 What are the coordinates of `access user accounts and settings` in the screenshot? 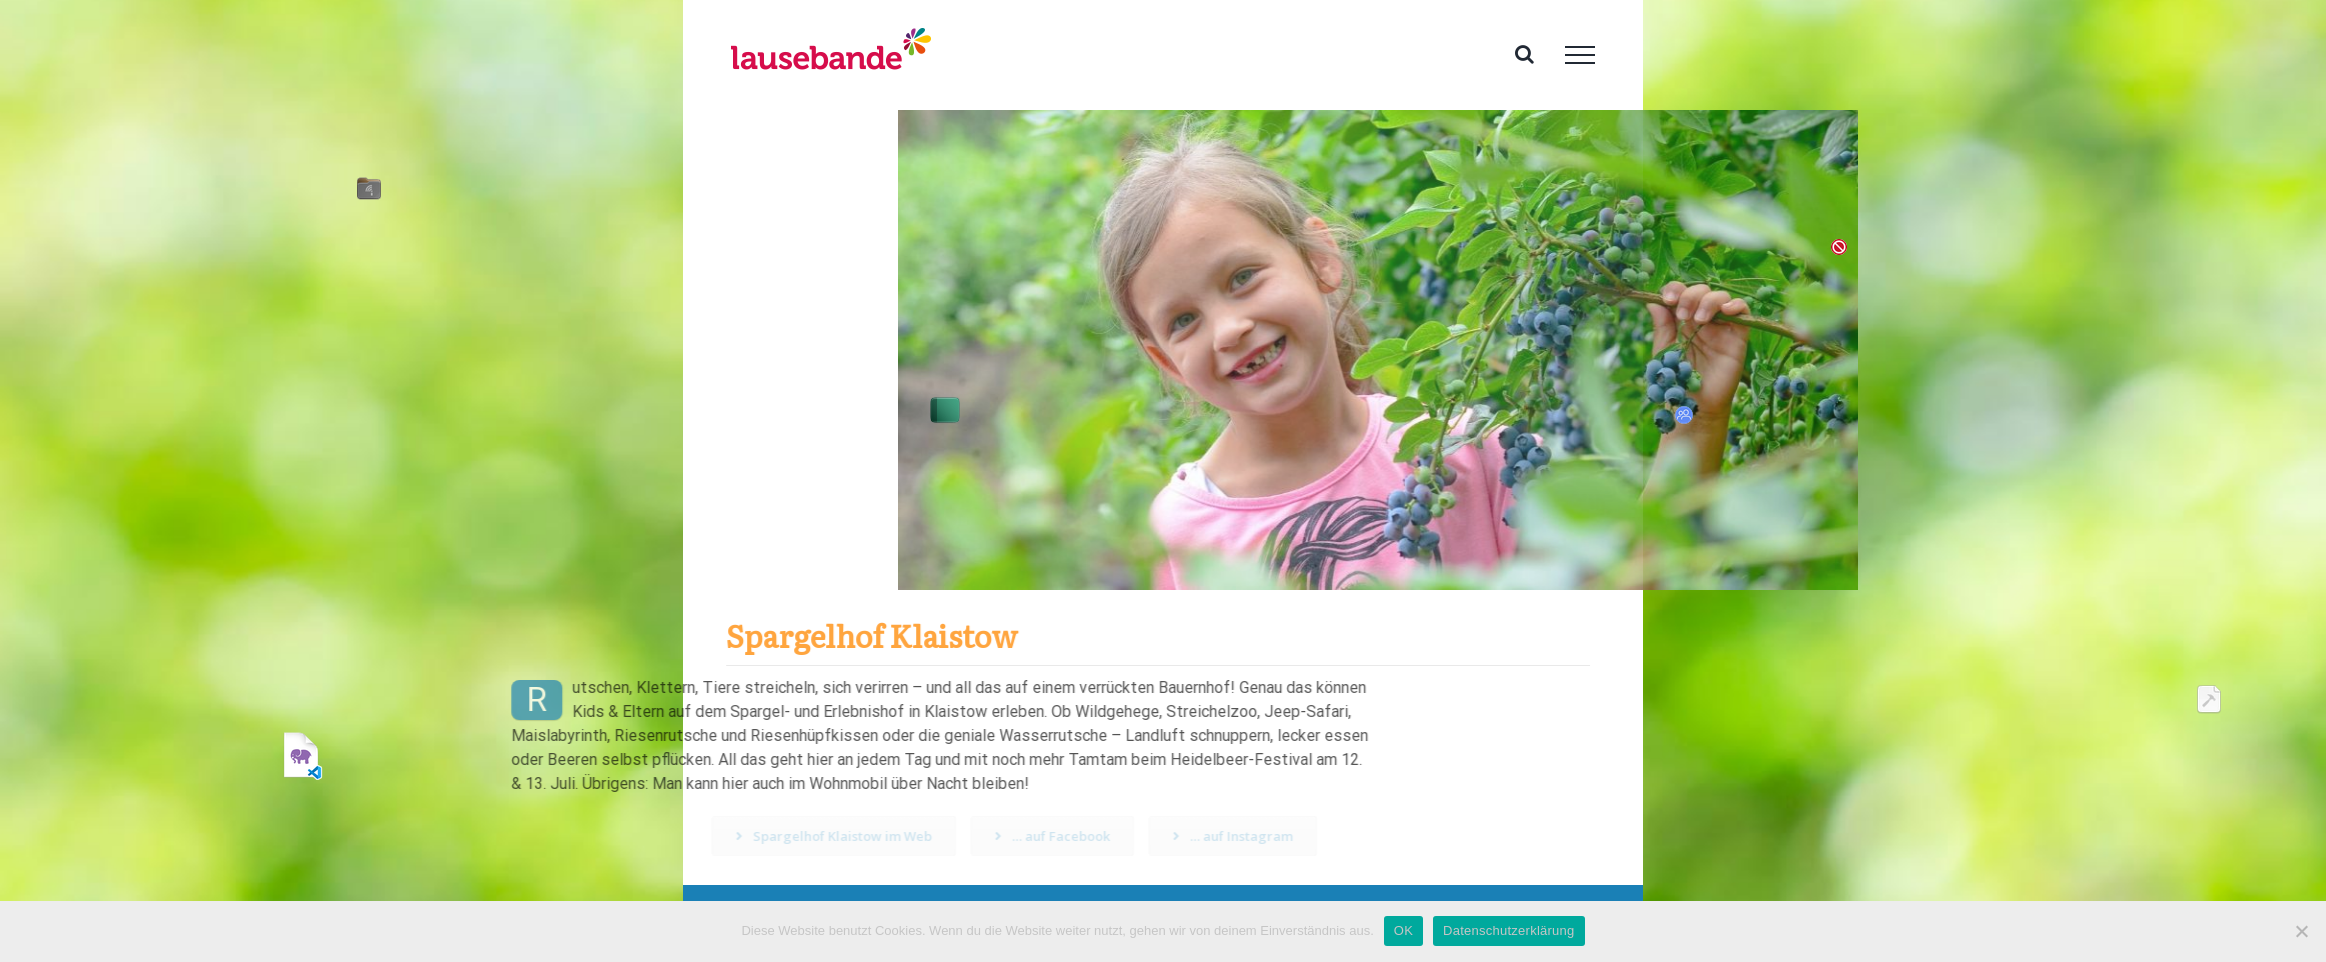 It's located at (1684, 415).